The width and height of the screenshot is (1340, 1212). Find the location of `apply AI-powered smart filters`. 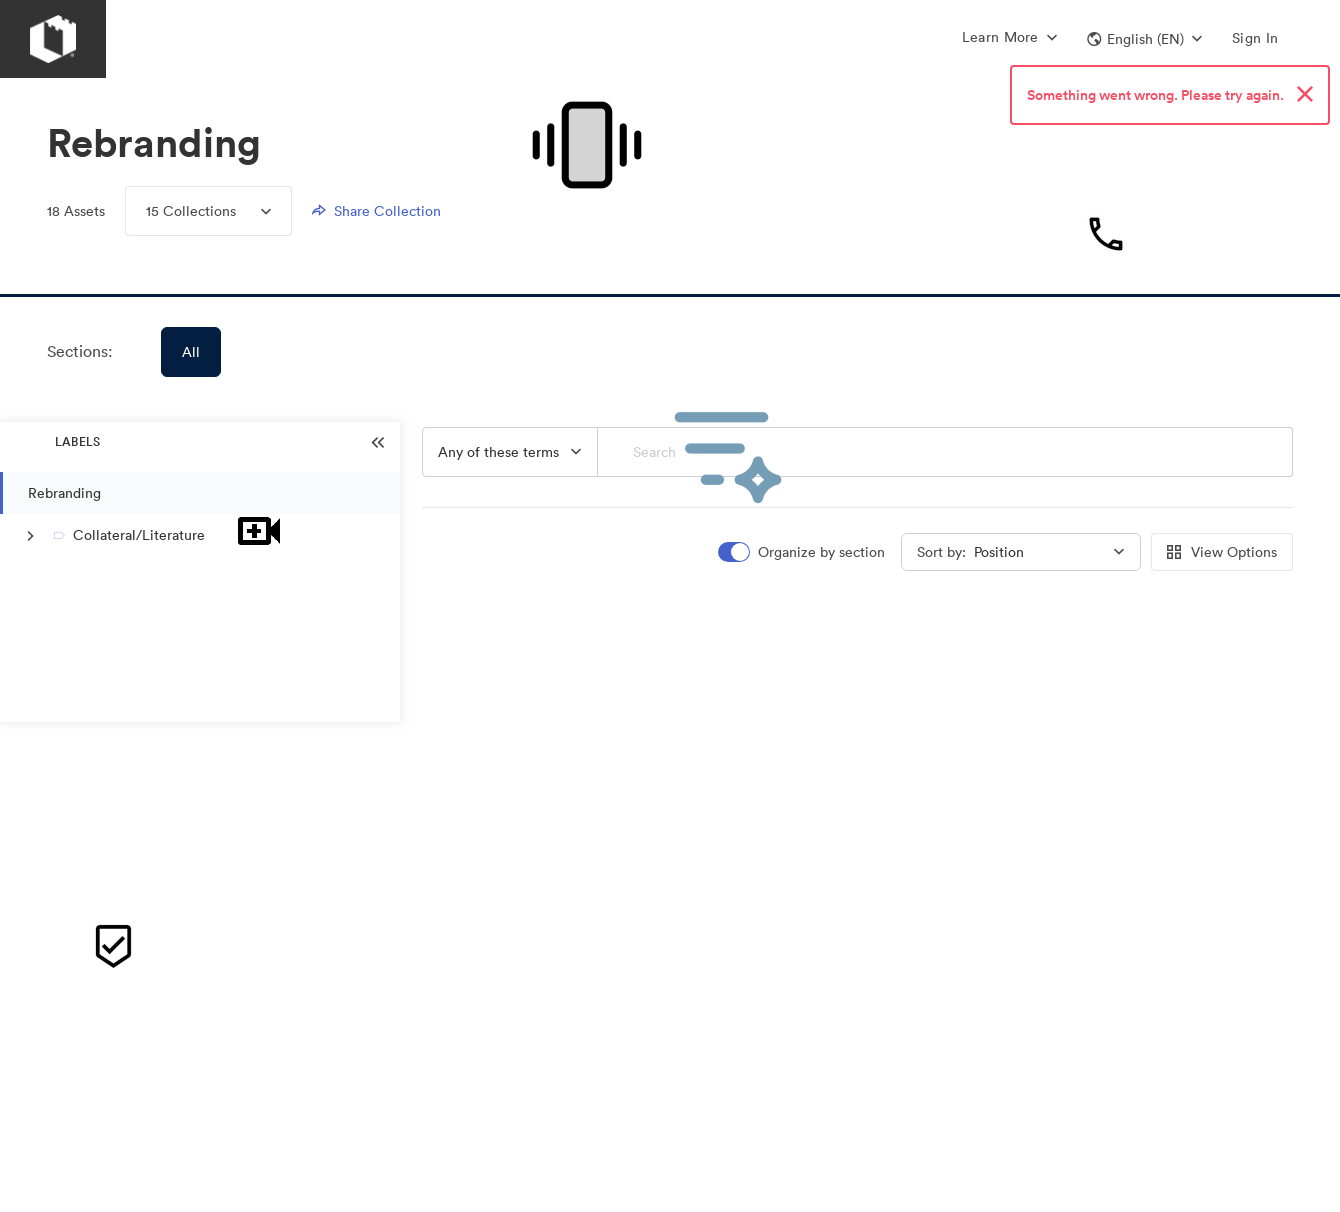

apply AI-powered smart filters is located at coordinates (721, 448).